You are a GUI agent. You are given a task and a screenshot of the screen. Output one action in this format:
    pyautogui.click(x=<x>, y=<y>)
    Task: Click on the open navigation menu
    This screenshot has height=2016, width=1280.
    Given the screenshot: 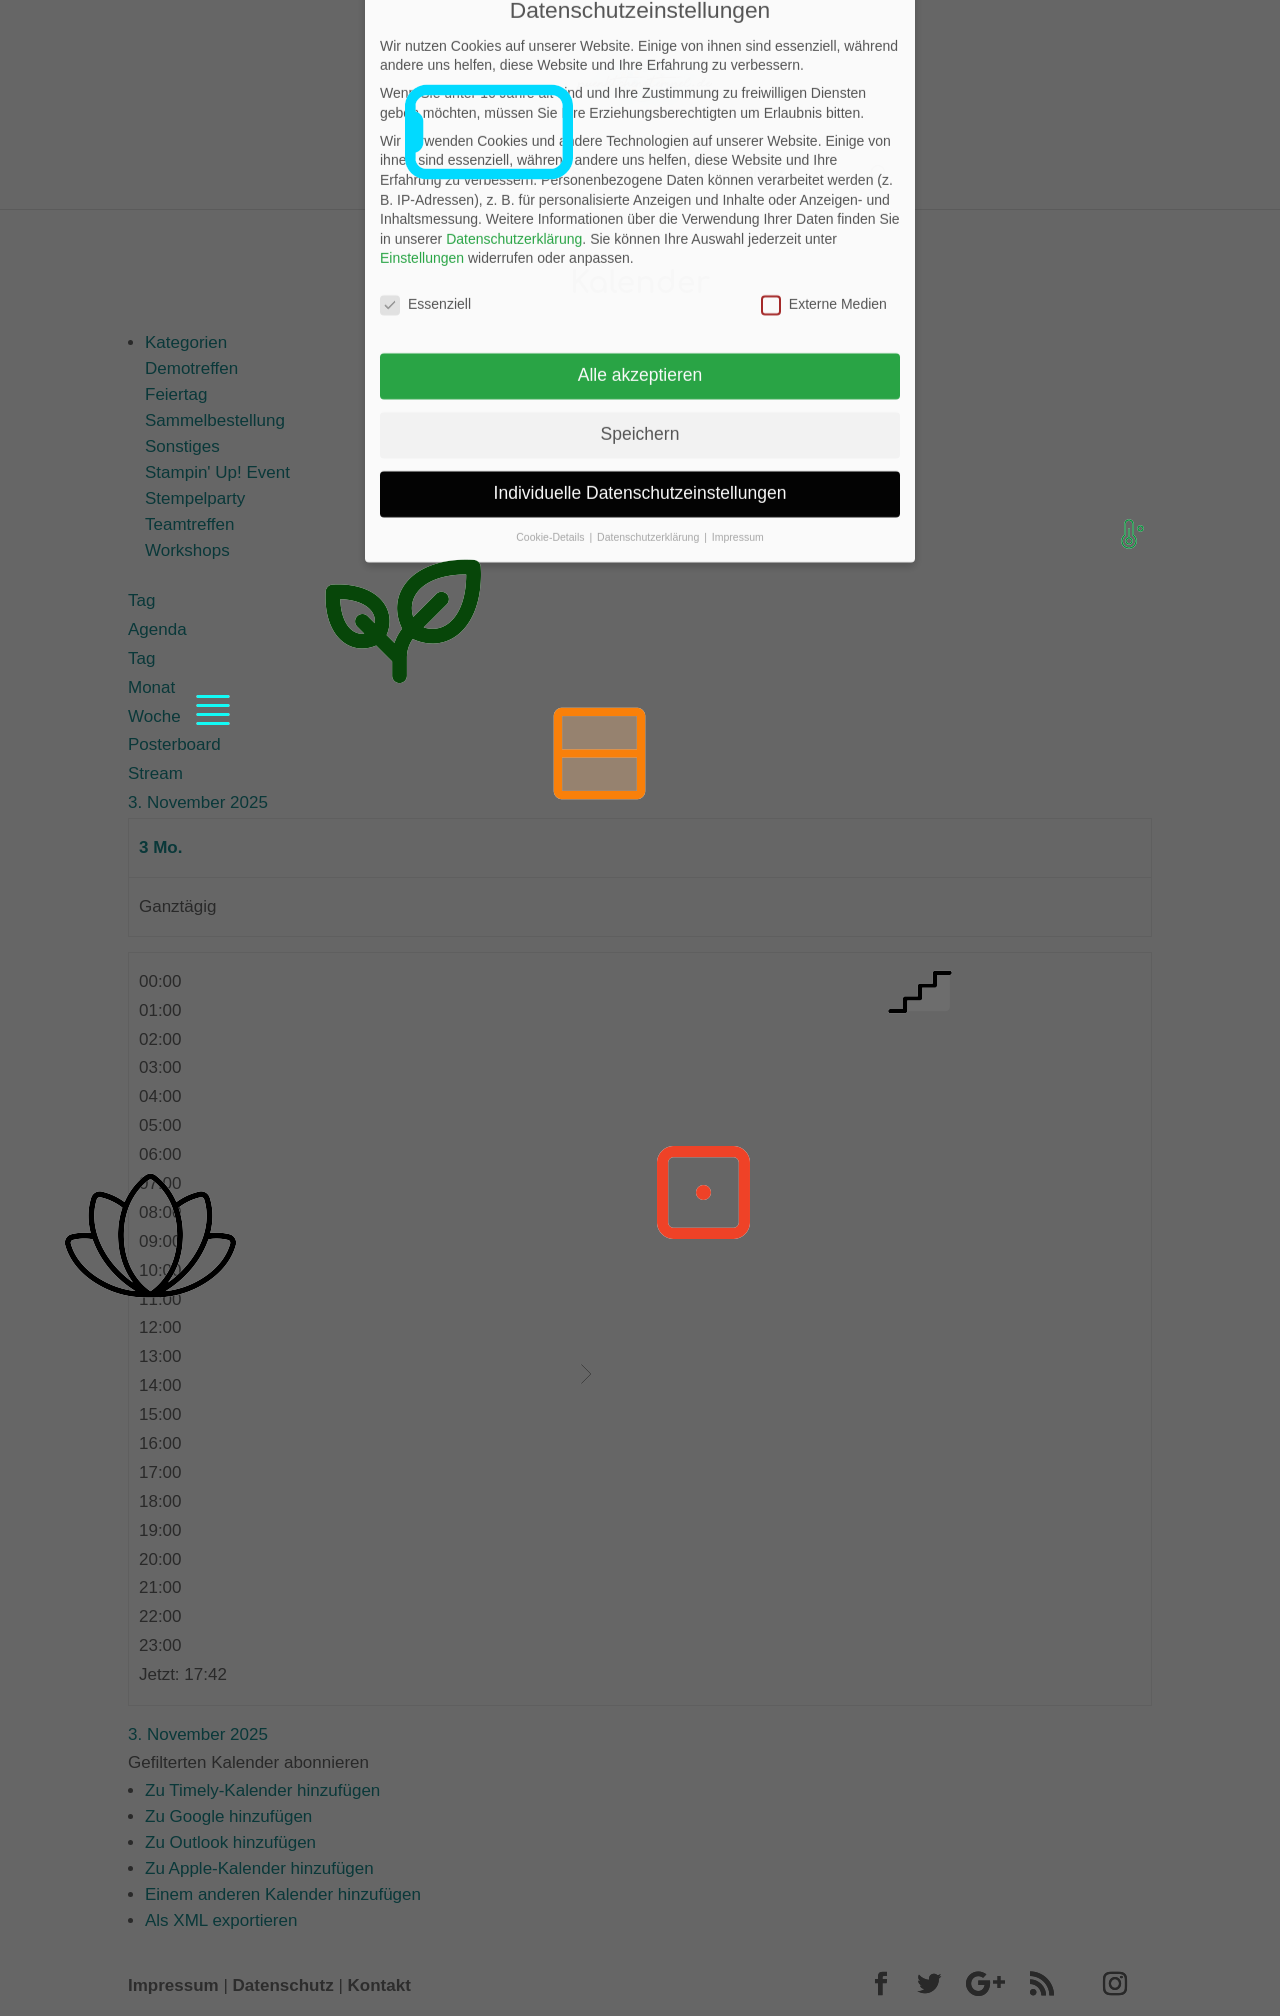 What is the action you would take?
    pyautogui.click(x=213, y=710)
    